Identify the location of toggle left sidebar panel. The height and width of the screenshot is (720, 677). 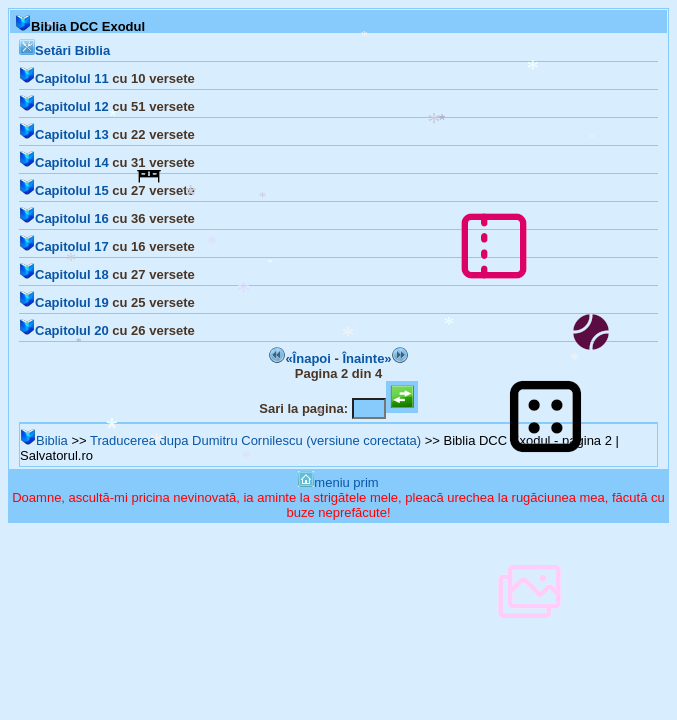
(494, 246).